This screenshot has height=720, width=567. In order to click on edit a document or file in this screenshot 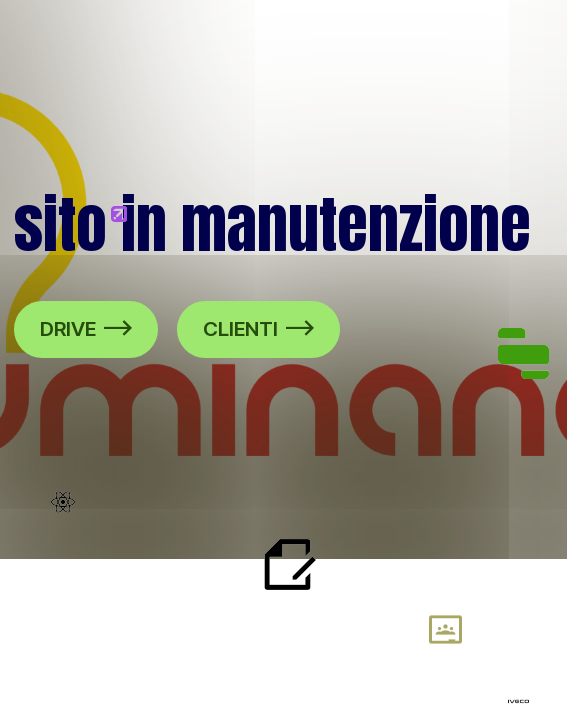, I will do `click(287, 564)`.